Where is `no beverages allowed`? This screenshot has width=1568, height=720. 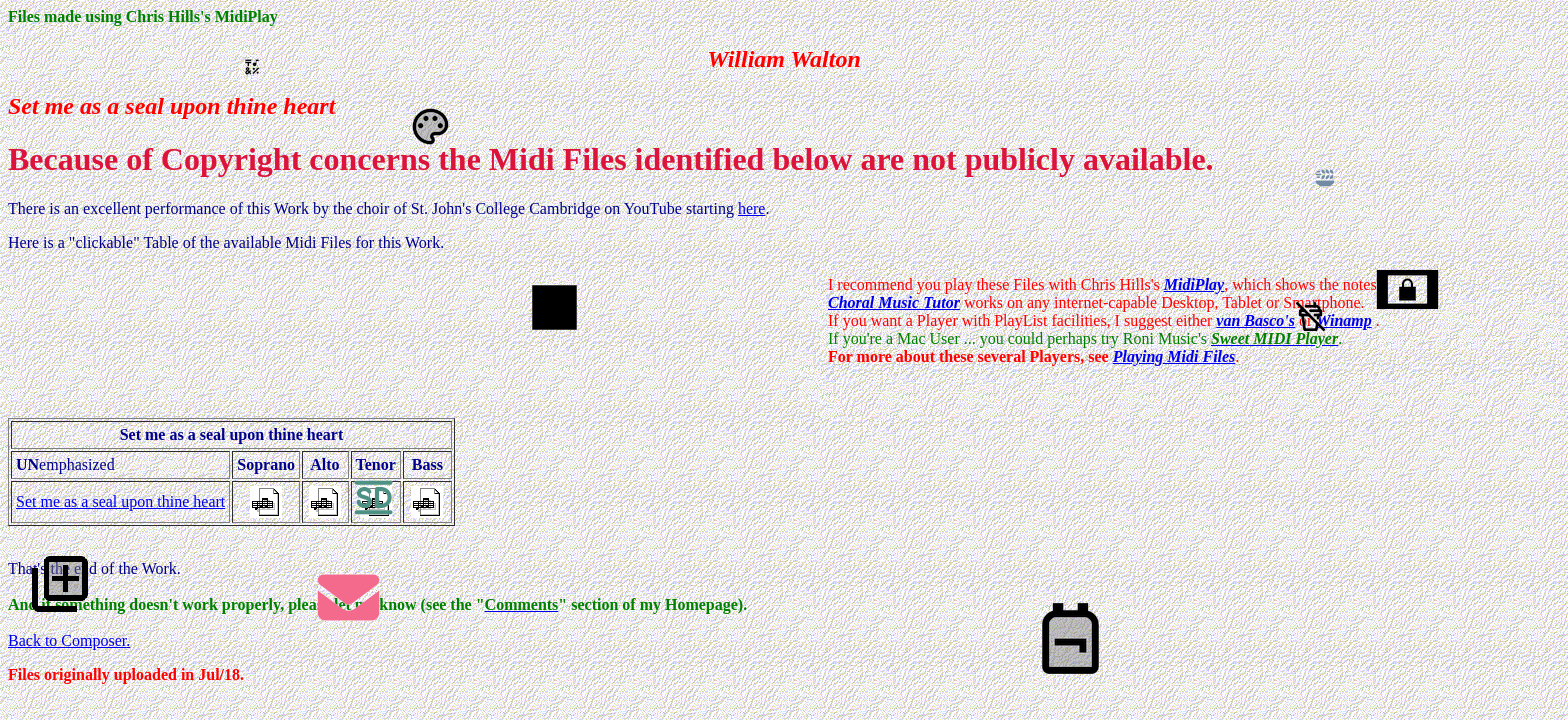
no beverages allowed is located at coordinates (1310, 316).